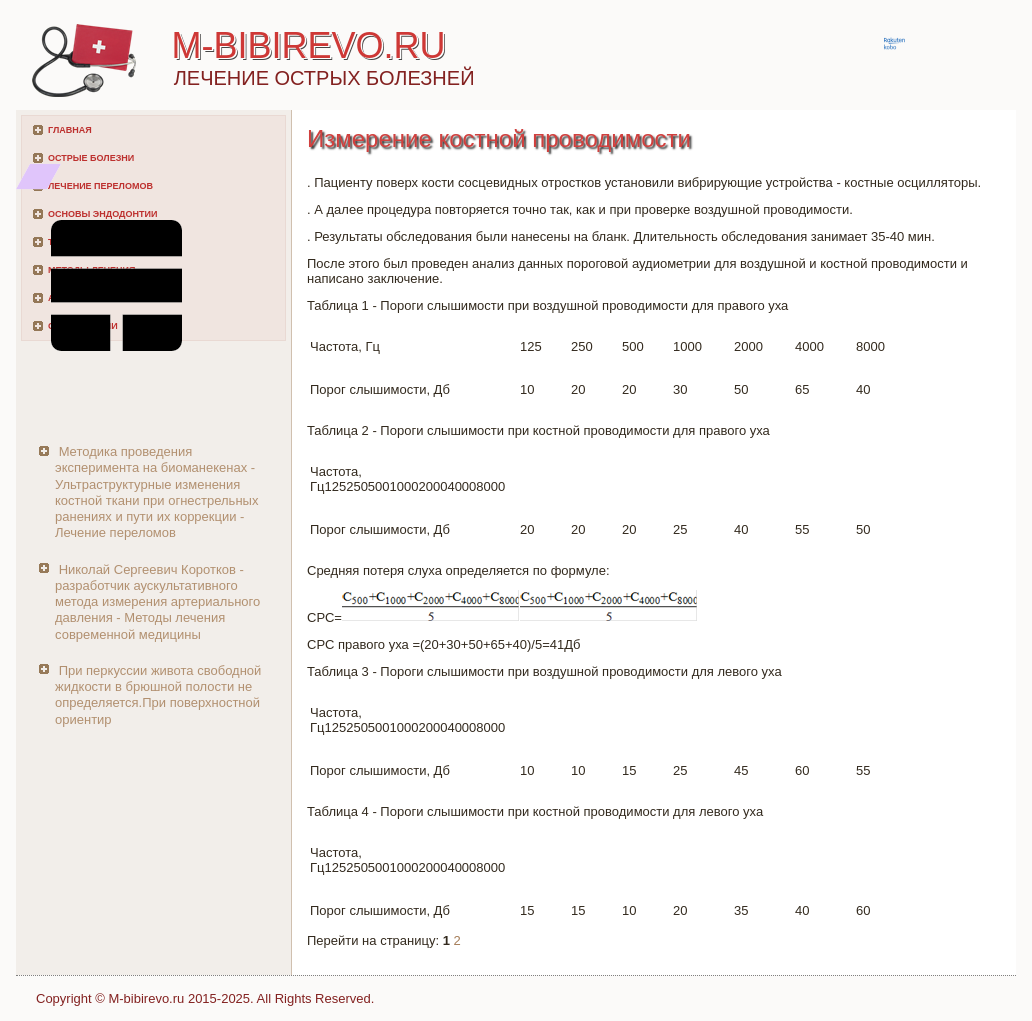 The image size is (1032, 1021). I want to click on open the Rakuten Kobo e-reader app, so click(894, 43).